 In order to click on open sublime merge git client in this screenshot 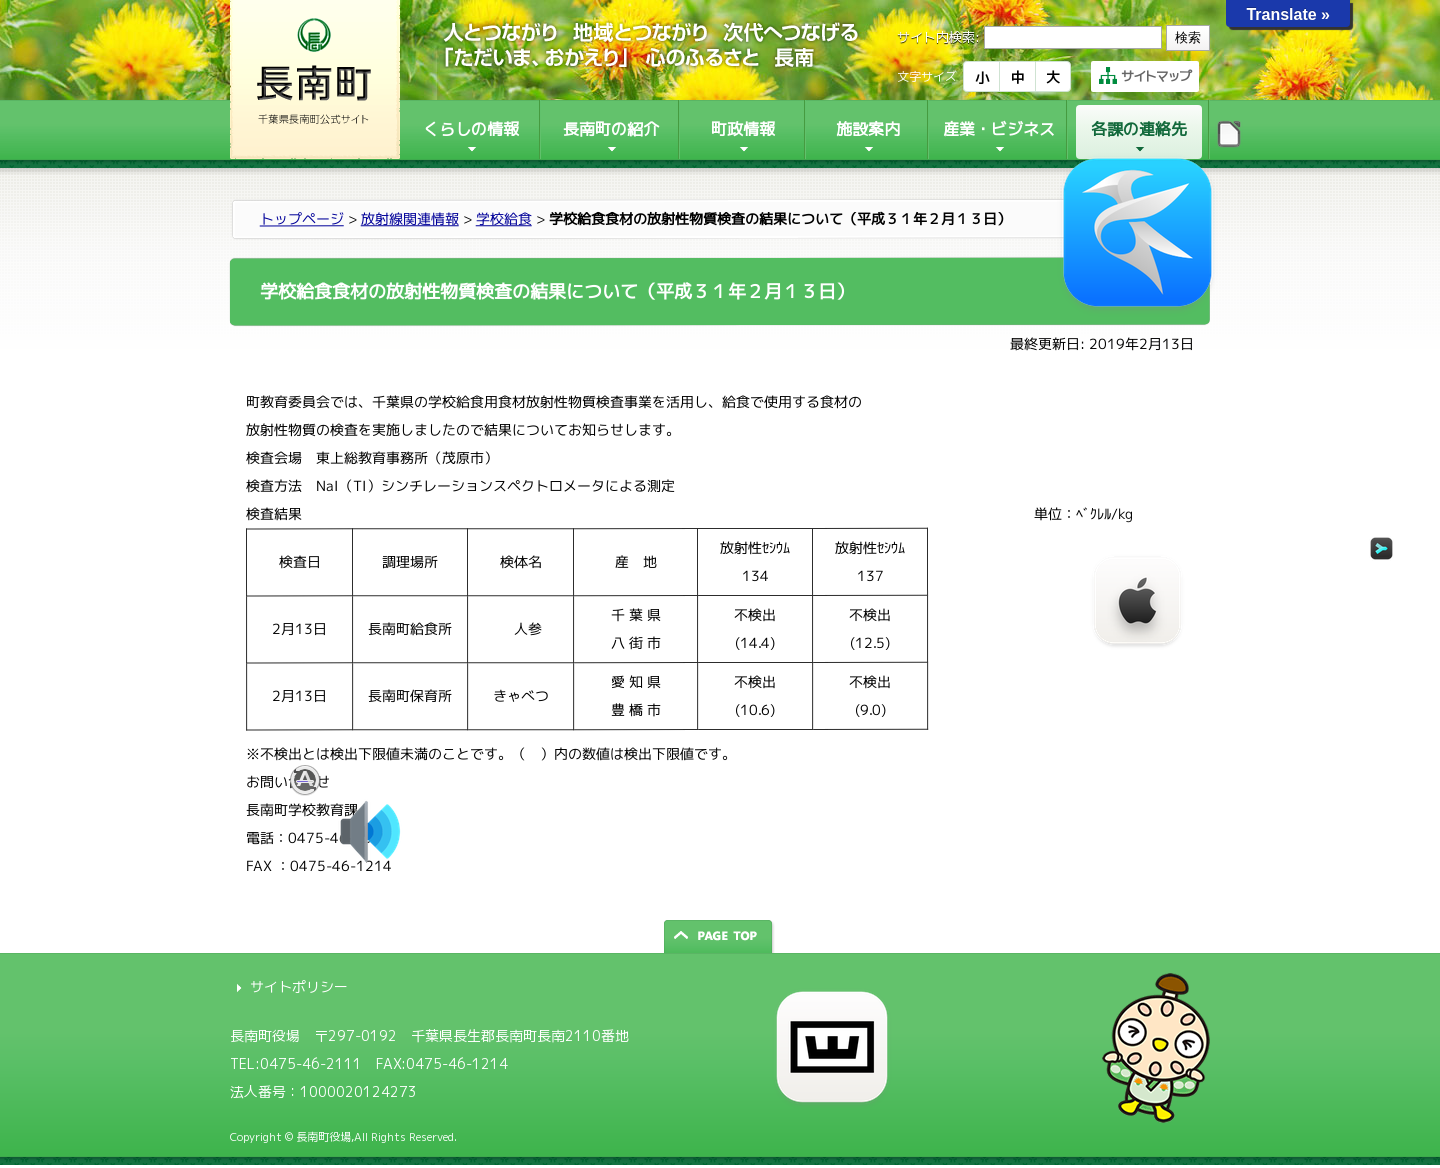, I will do `click(1381, 548)`.